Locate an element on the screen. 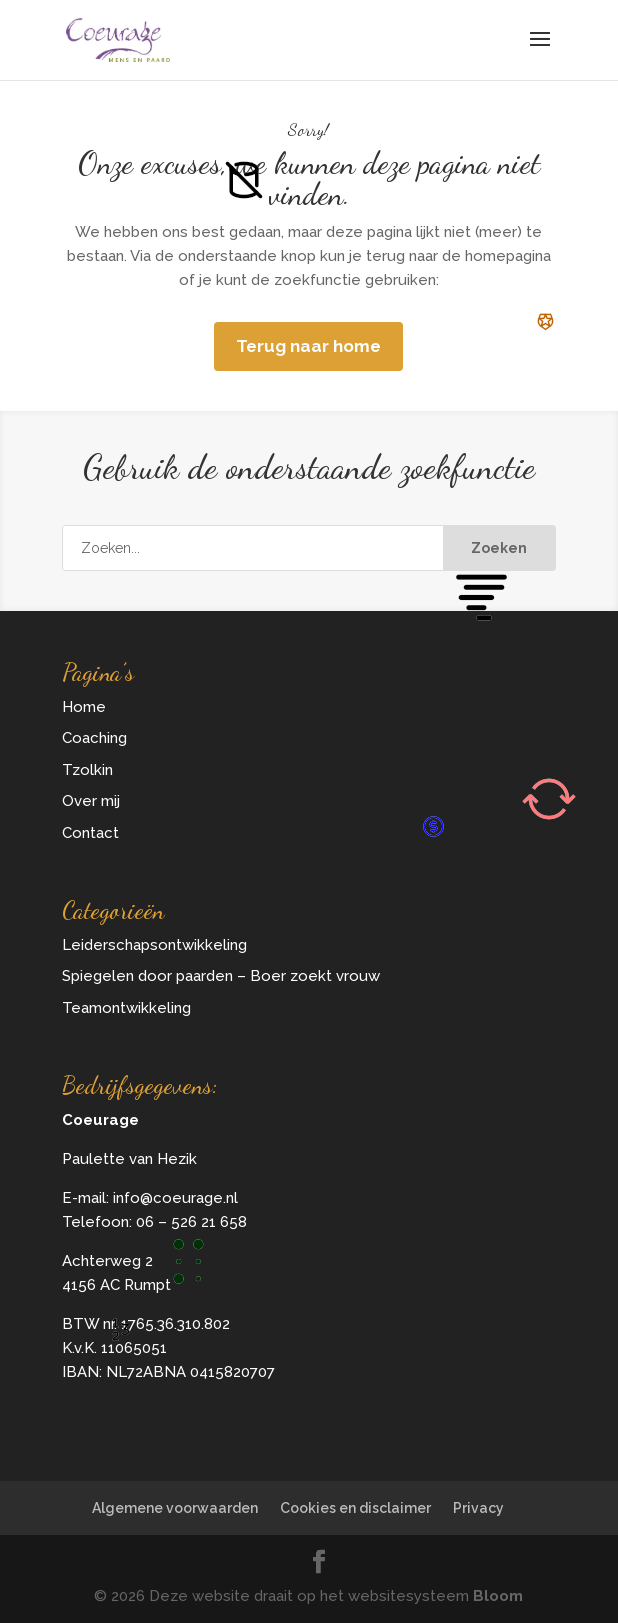 The height and width of the screenshot is (1623, 618). database or storage unavailable is located at coordinates (244, 180).